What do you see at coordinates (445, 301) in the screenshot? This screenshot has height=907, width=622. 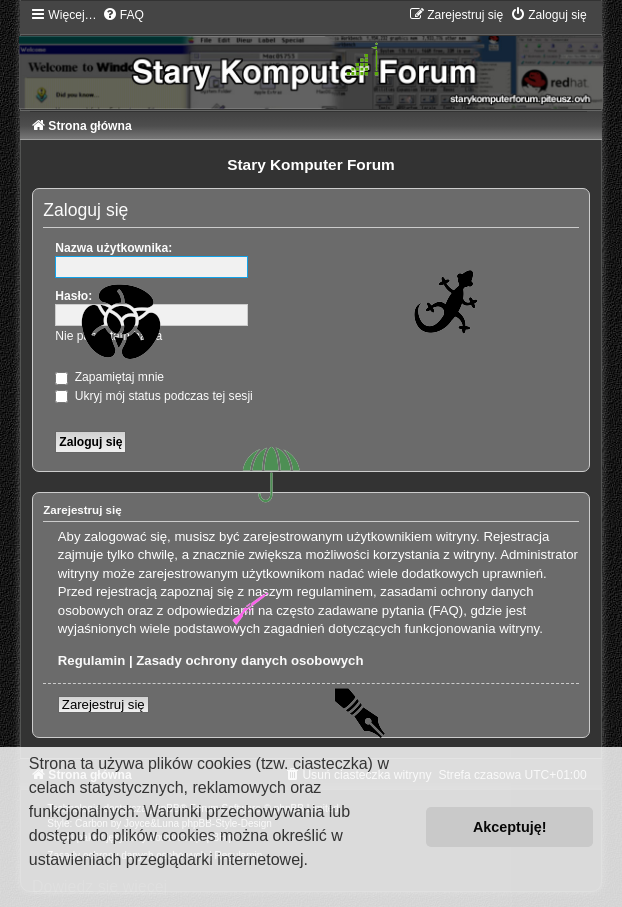 I see `gecko or lizard character in a game interface` at bounding box center [445, 301].